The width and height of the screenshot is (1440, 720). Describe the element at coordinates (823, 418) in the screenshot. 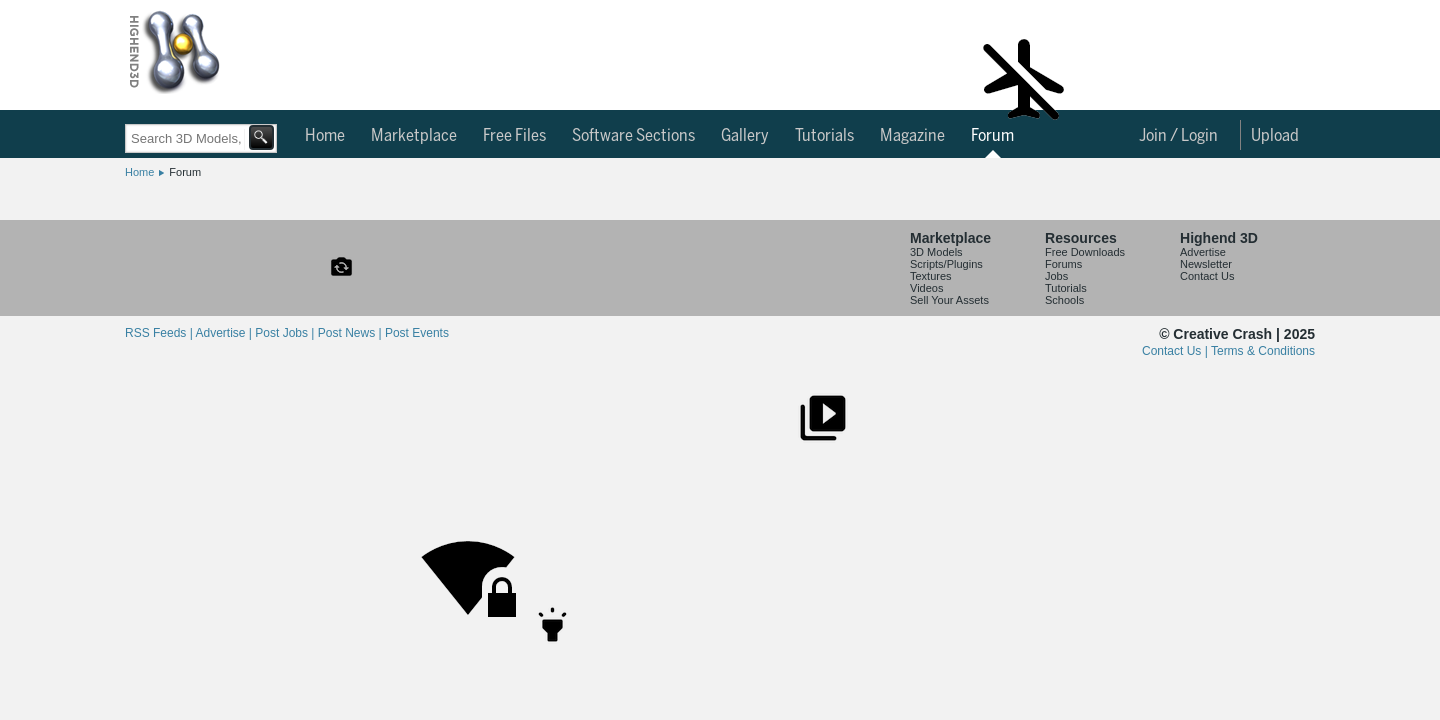

I see `access your video library` at that location.